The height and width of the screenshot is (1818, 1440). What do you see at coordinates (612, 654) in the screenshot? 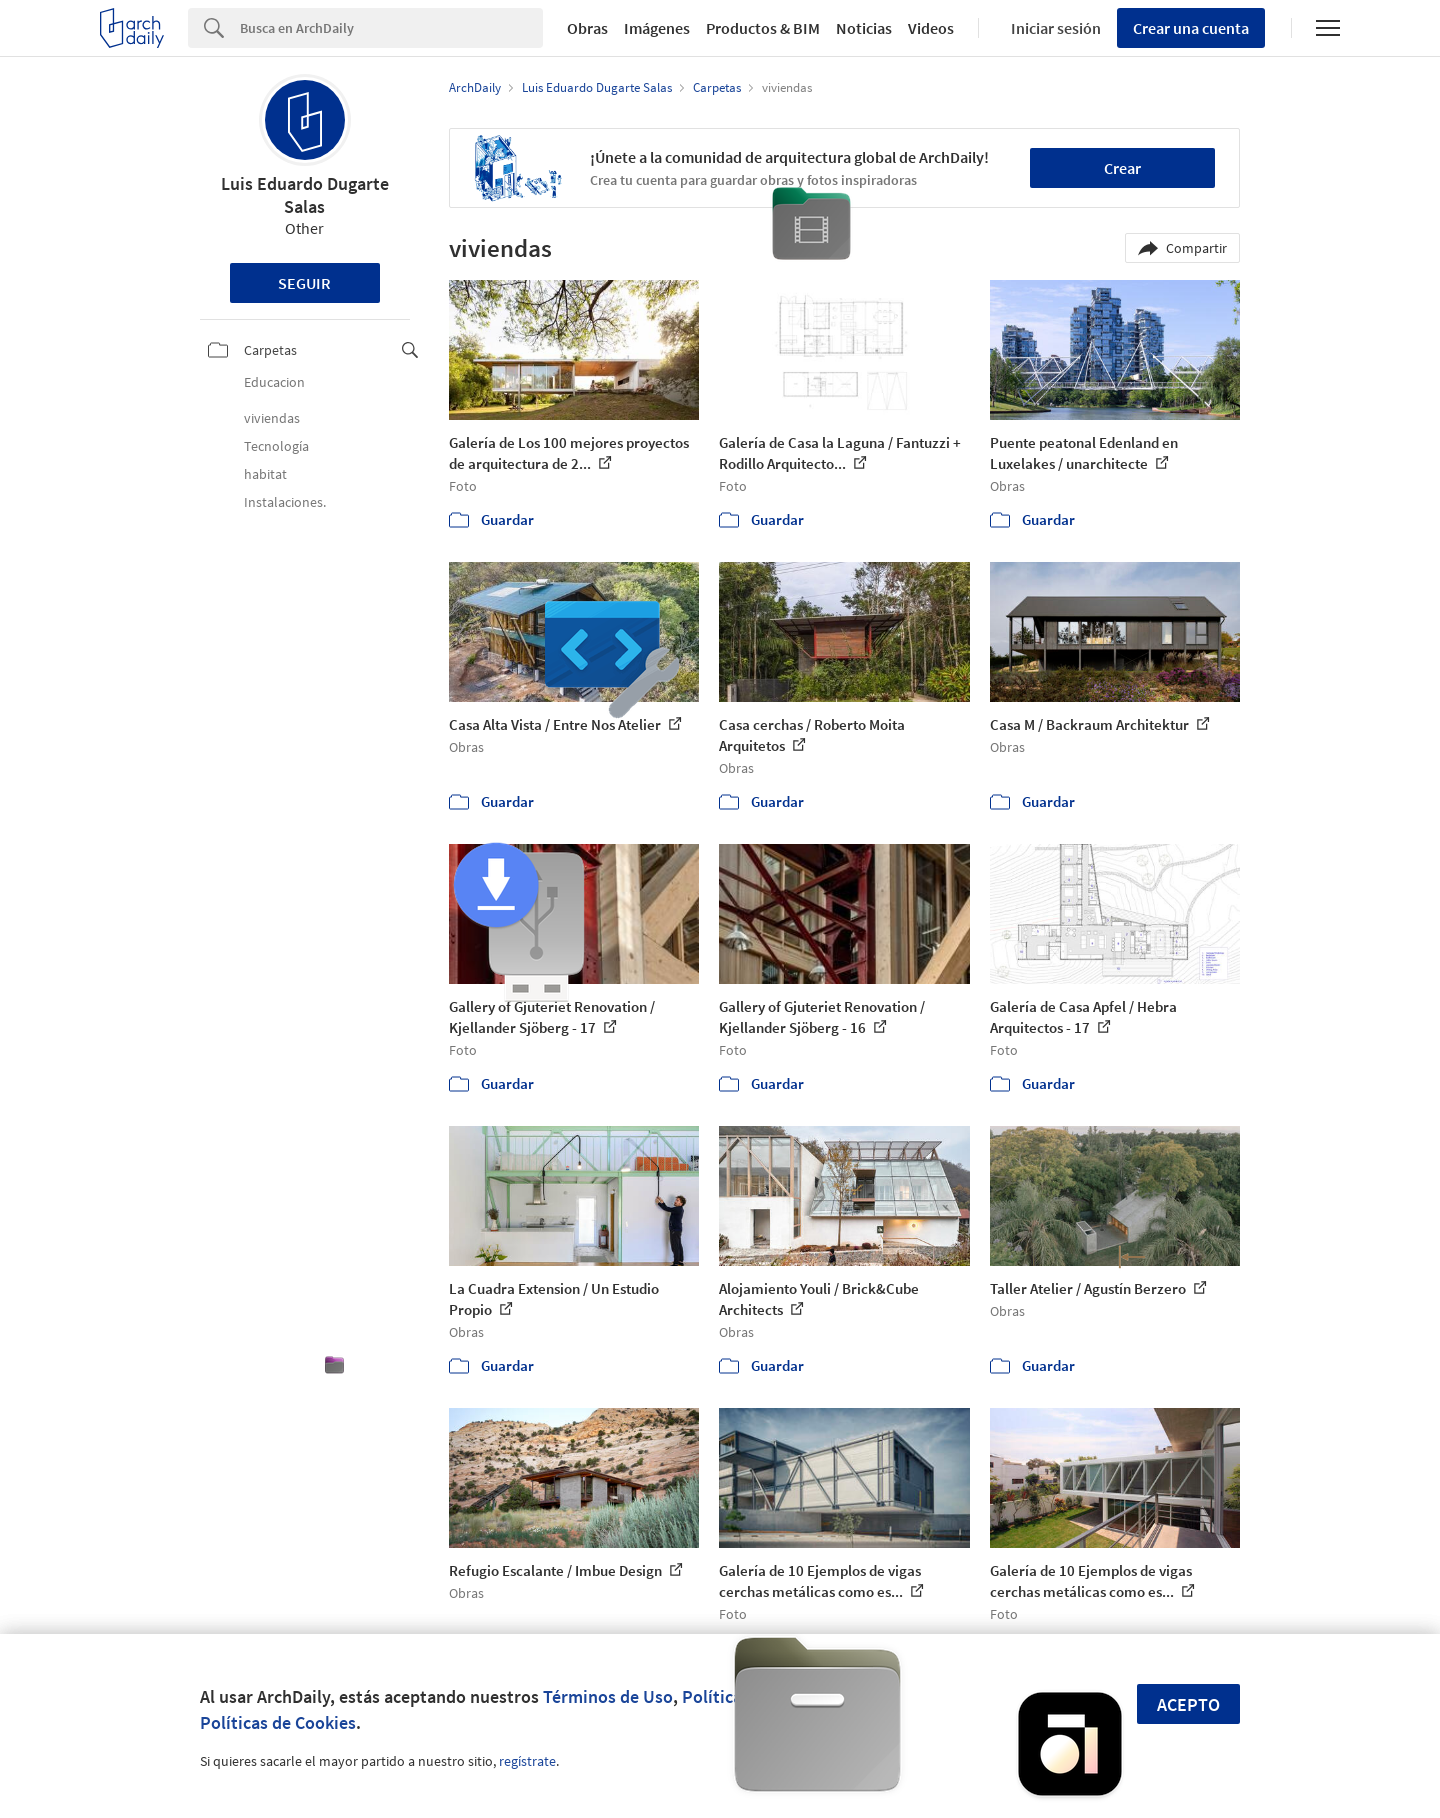
I see `open remote tools application` at bounding box center [612, 654].